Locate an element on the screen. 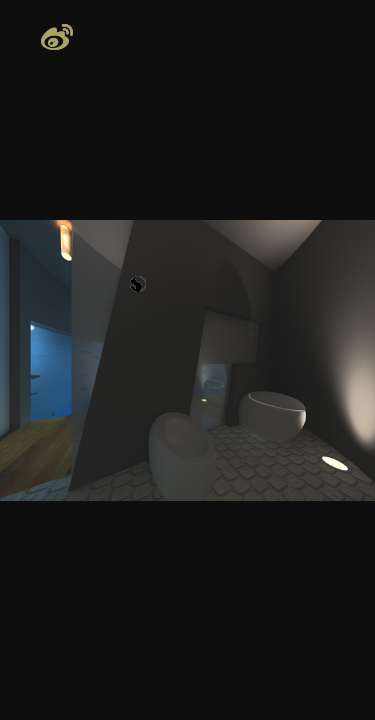 Image resolution: width=375 pixels, height=720 pixels. open Sina Weibo app is located at coordinates (57, 37).